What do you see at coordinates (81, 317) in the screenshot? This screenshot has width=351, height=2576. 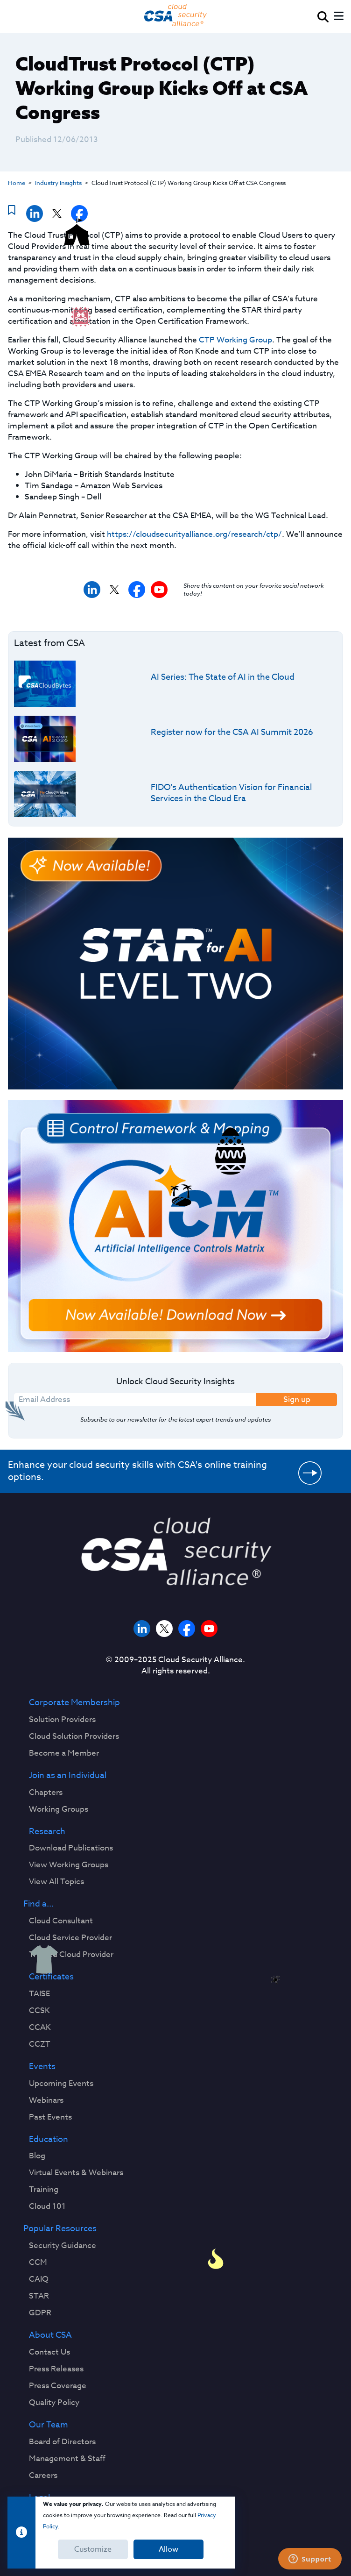 I see `thwomp enemy character from super mario games` at bounding box center [81, 317].